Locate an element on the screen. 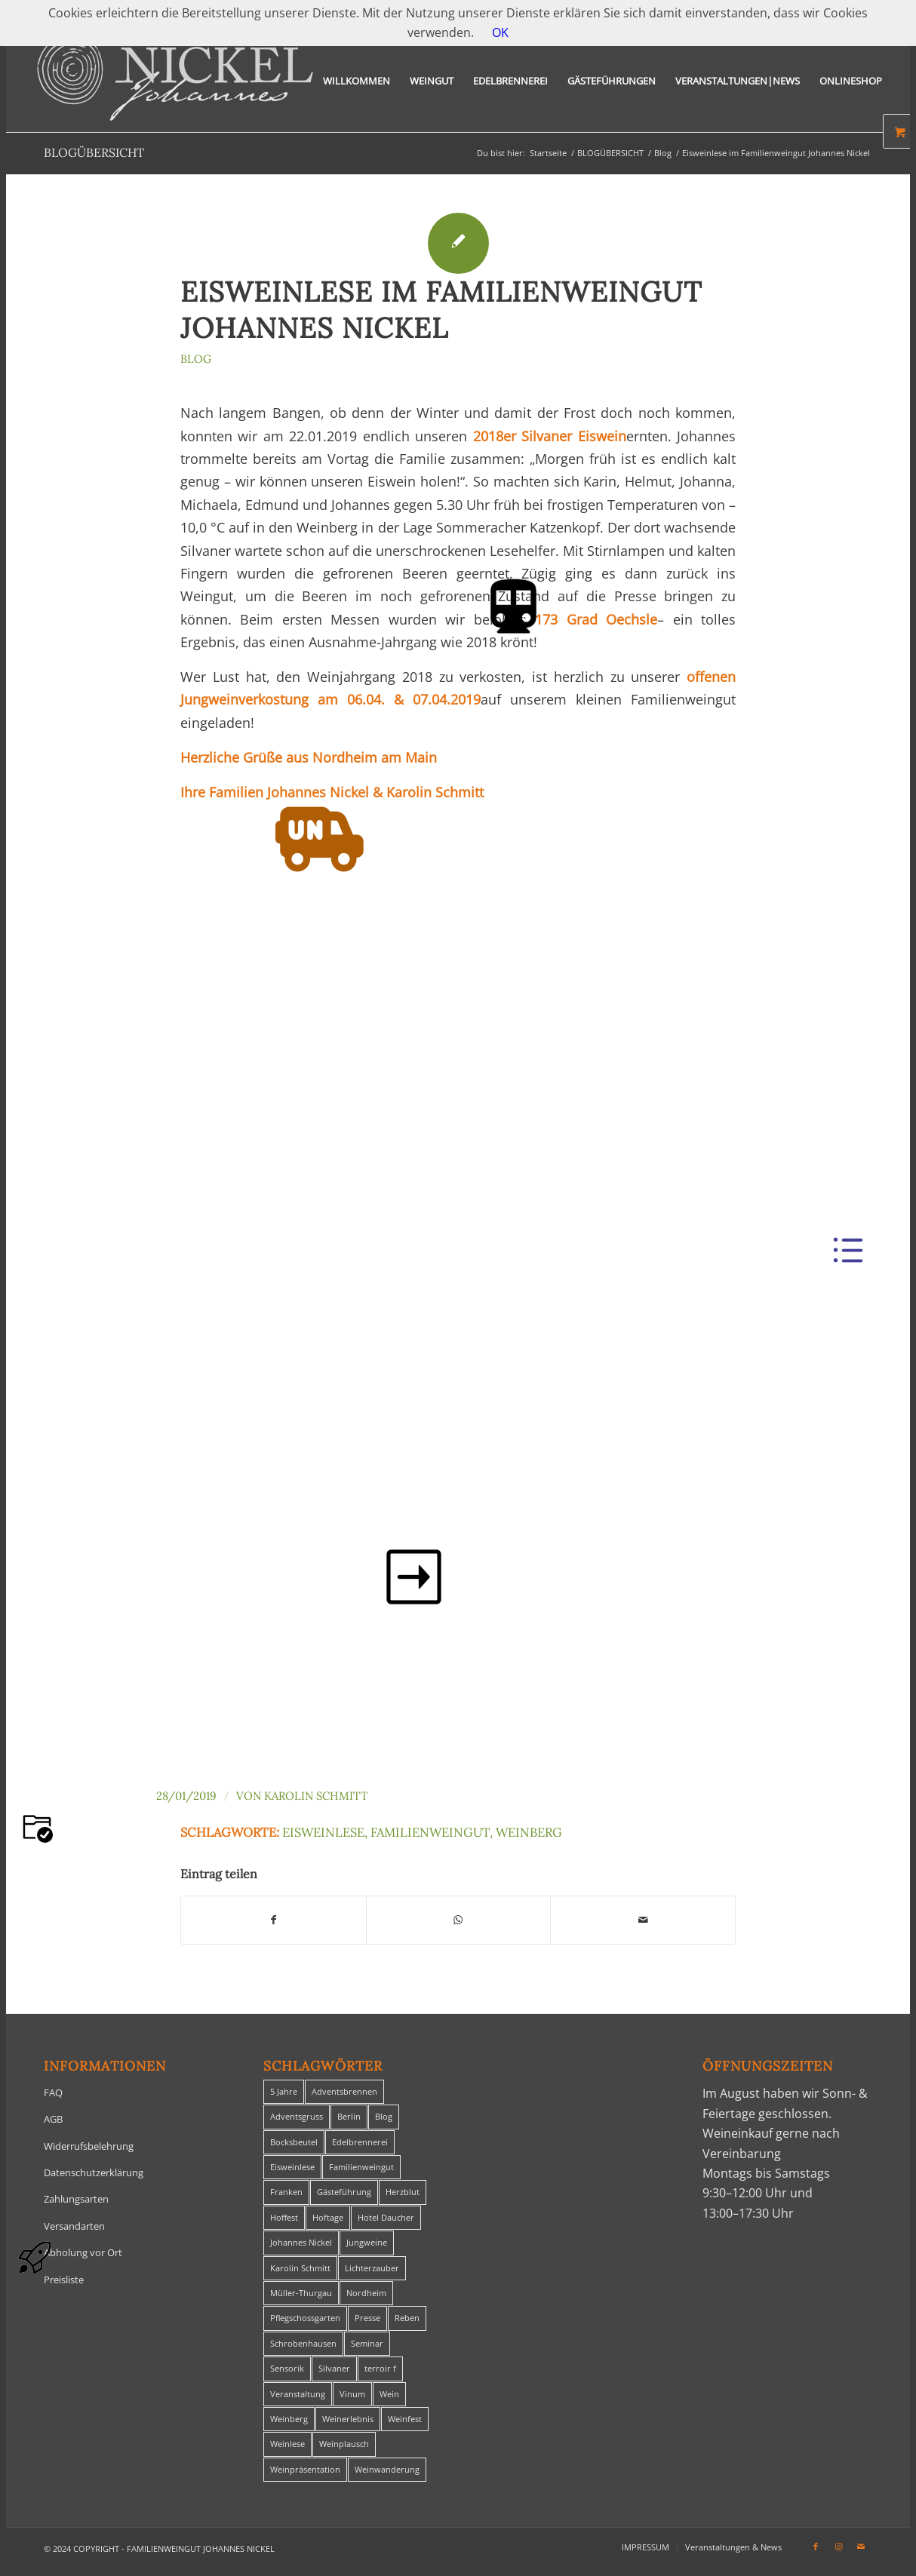  launch or deploy a project is located at coordinates (35, 2258).